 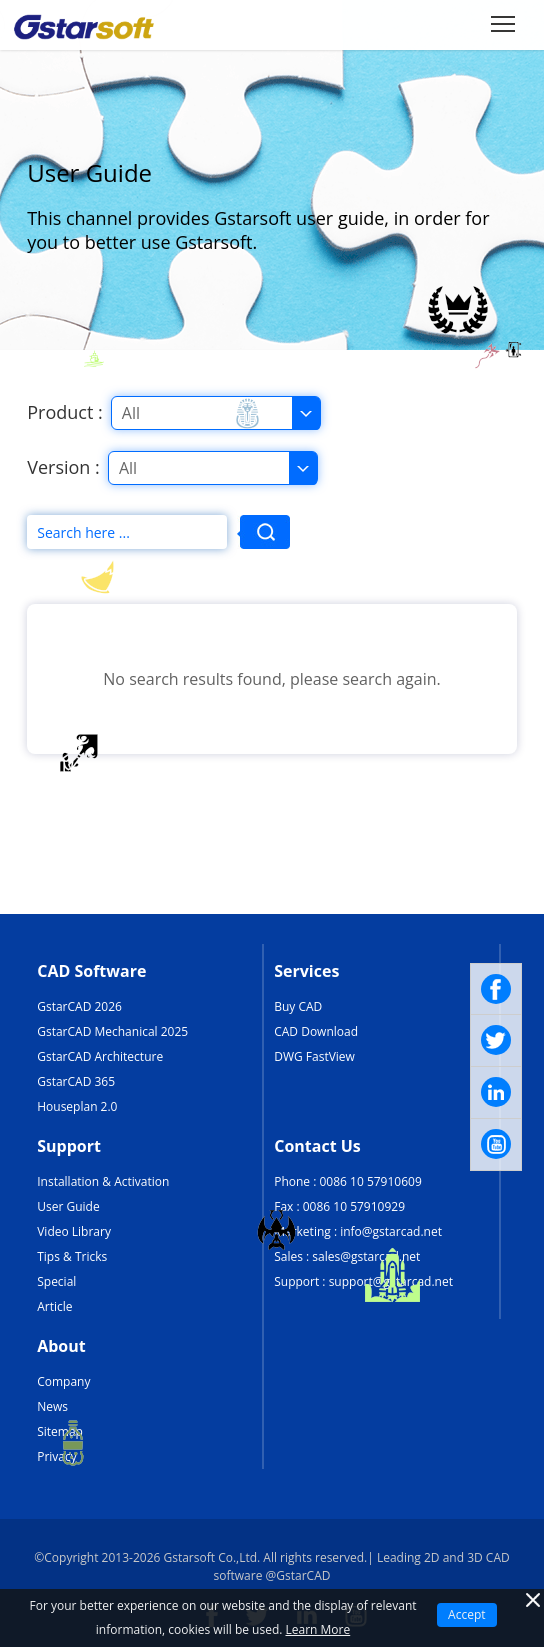 I want to click on view achievements or awards, so click(x=458, y=309).